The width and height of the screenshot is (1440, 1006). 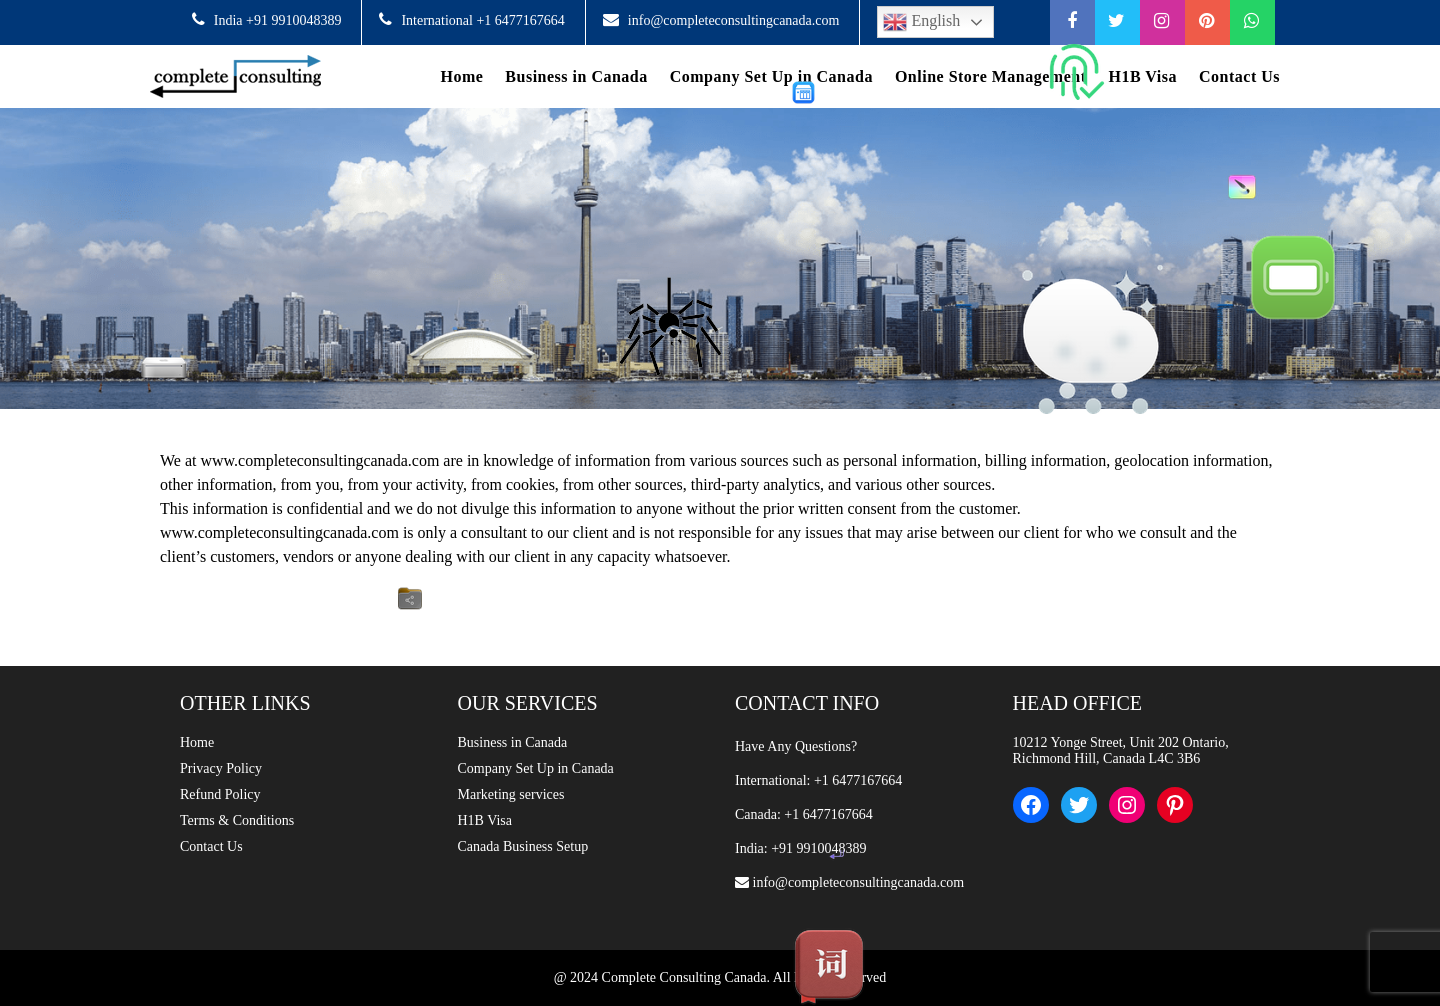 What do you see at coordinates (1242, 186) in the screenshot?
I see `open a Krita project file` at bounding box center [1242, 186].